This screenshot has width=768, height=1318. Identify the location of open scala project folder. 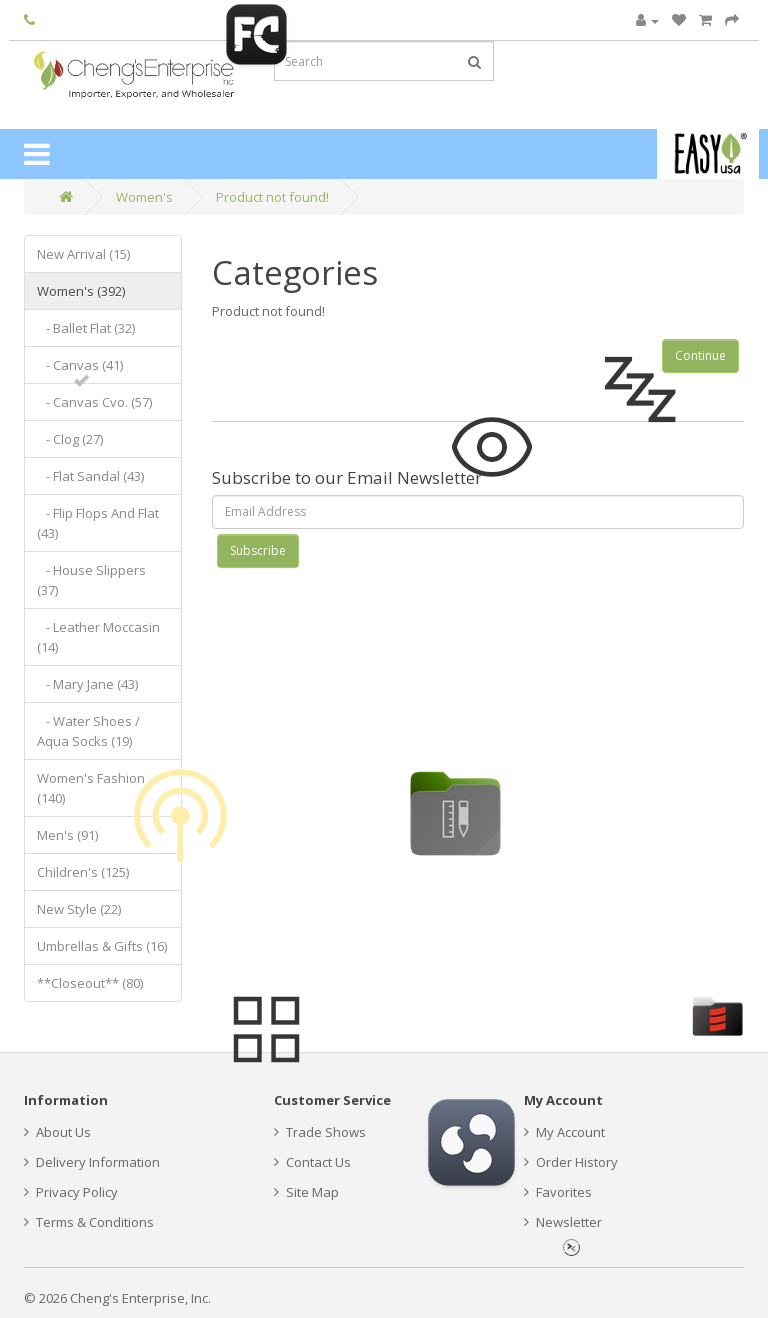
(717, 1017).